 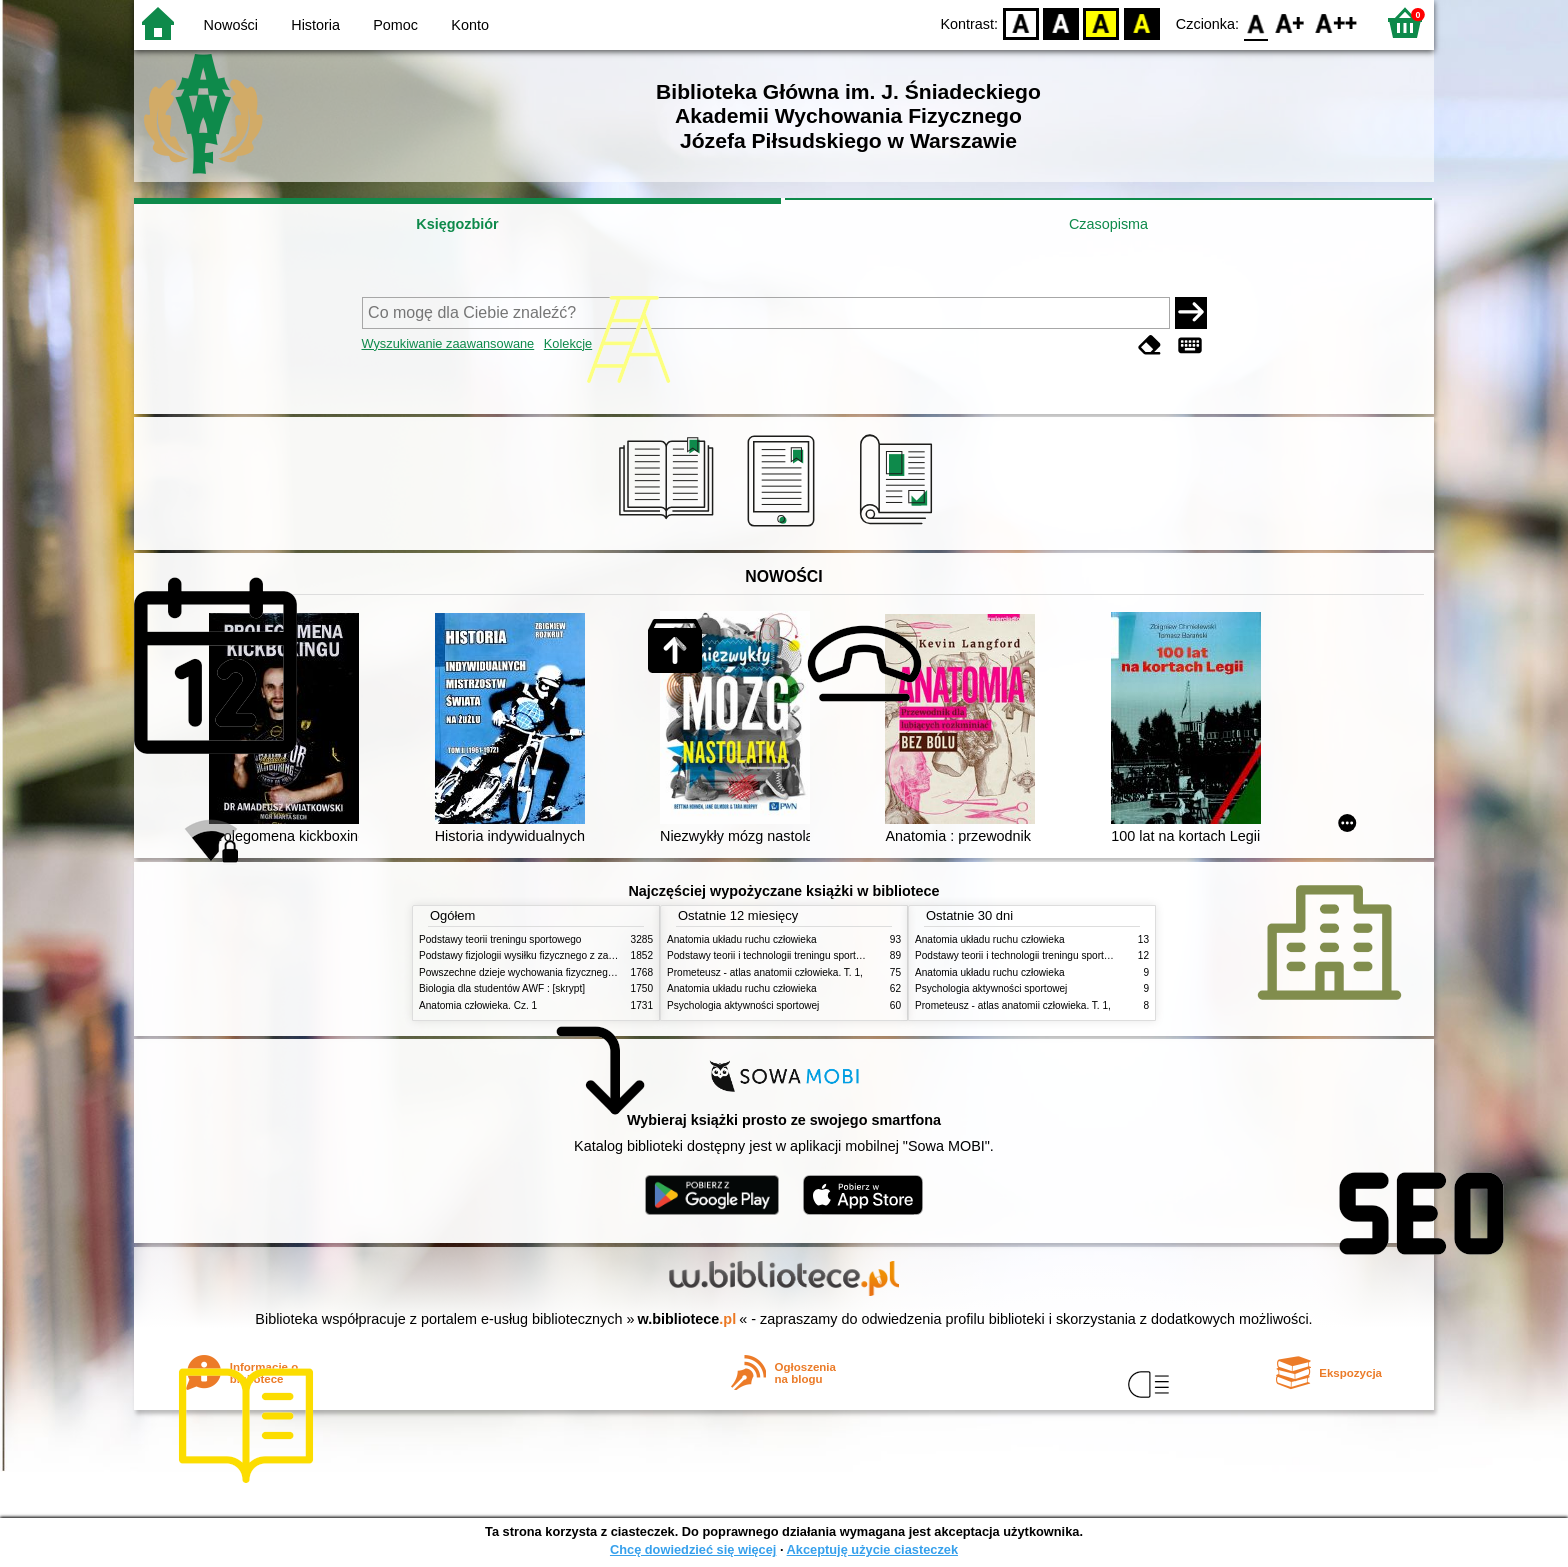 I want to click on view calendar or scheduled events, so click(x=215, y=672).